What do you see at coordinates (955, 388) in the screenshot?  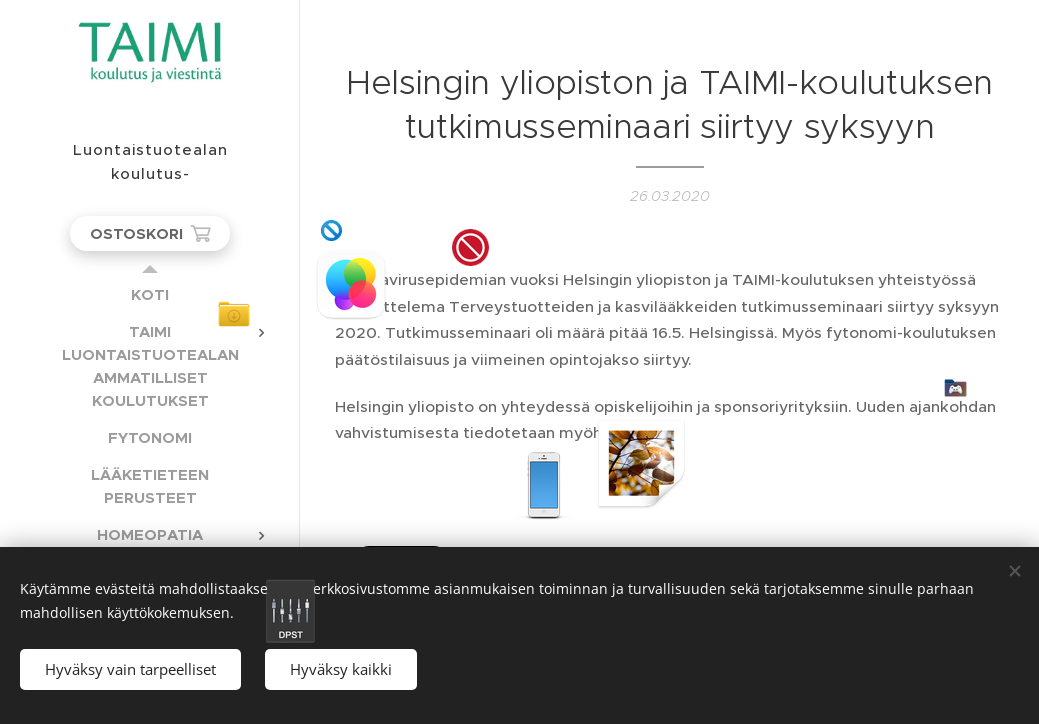 I see `open microsoft games folder` at bounding box center [955, 388].